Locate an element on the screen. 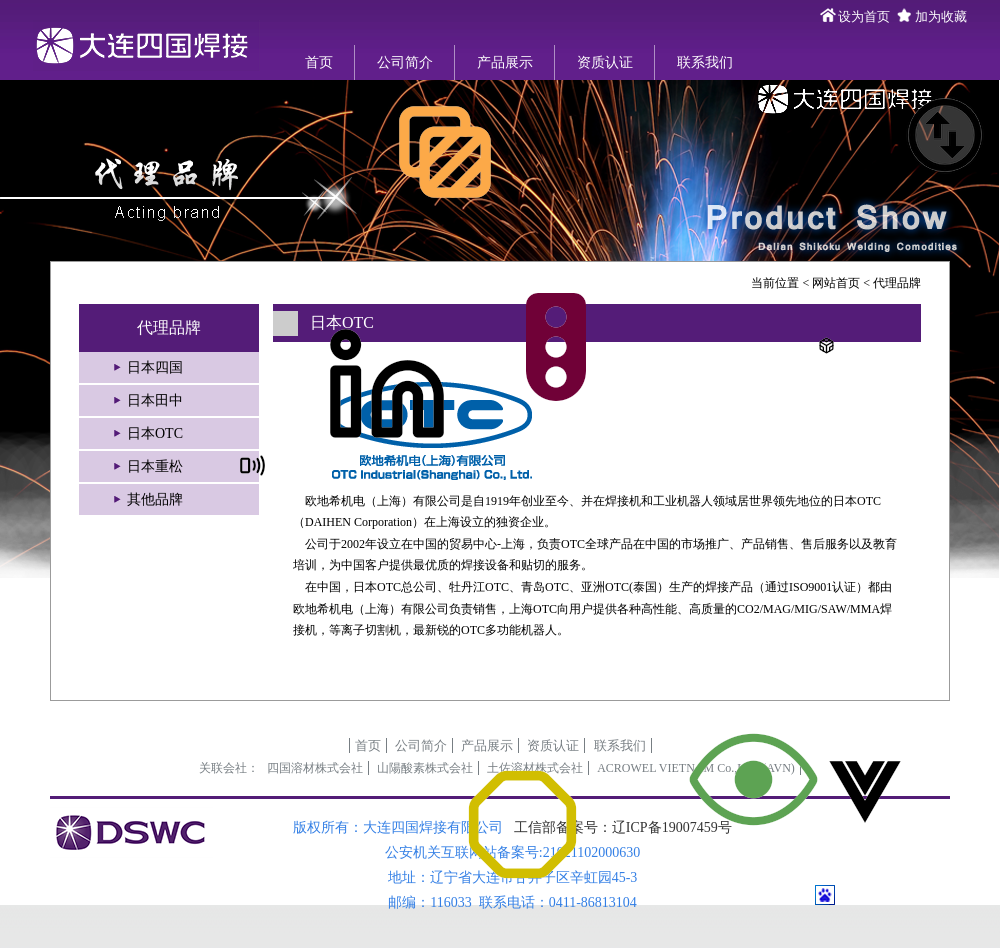 The image size is (1000, 948). connect to LinkedIn is located at coordinates (387, 386).